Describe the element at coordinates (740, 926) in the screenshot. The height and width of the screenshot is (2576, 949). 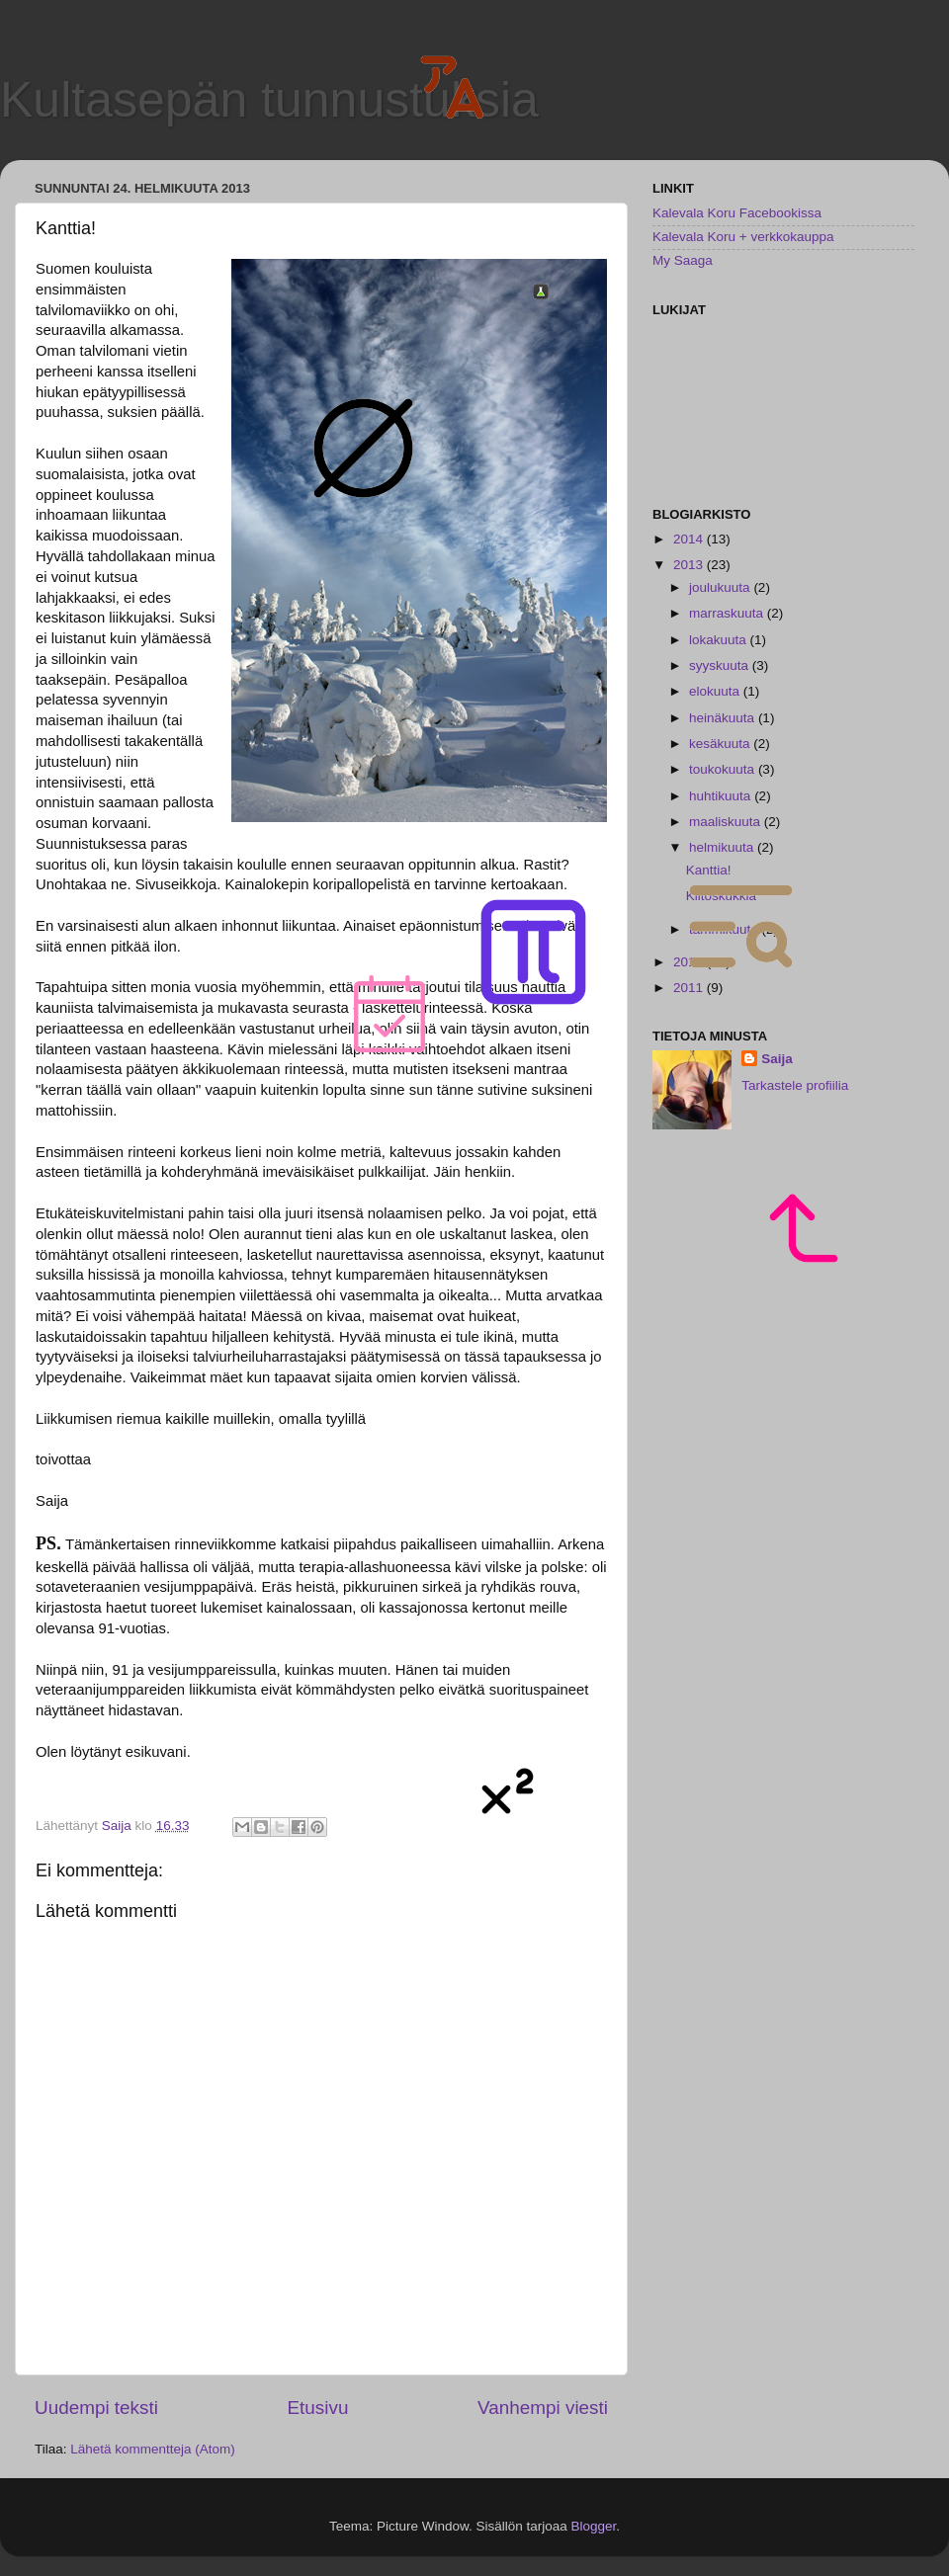
I see `search within text or document content` at that location.